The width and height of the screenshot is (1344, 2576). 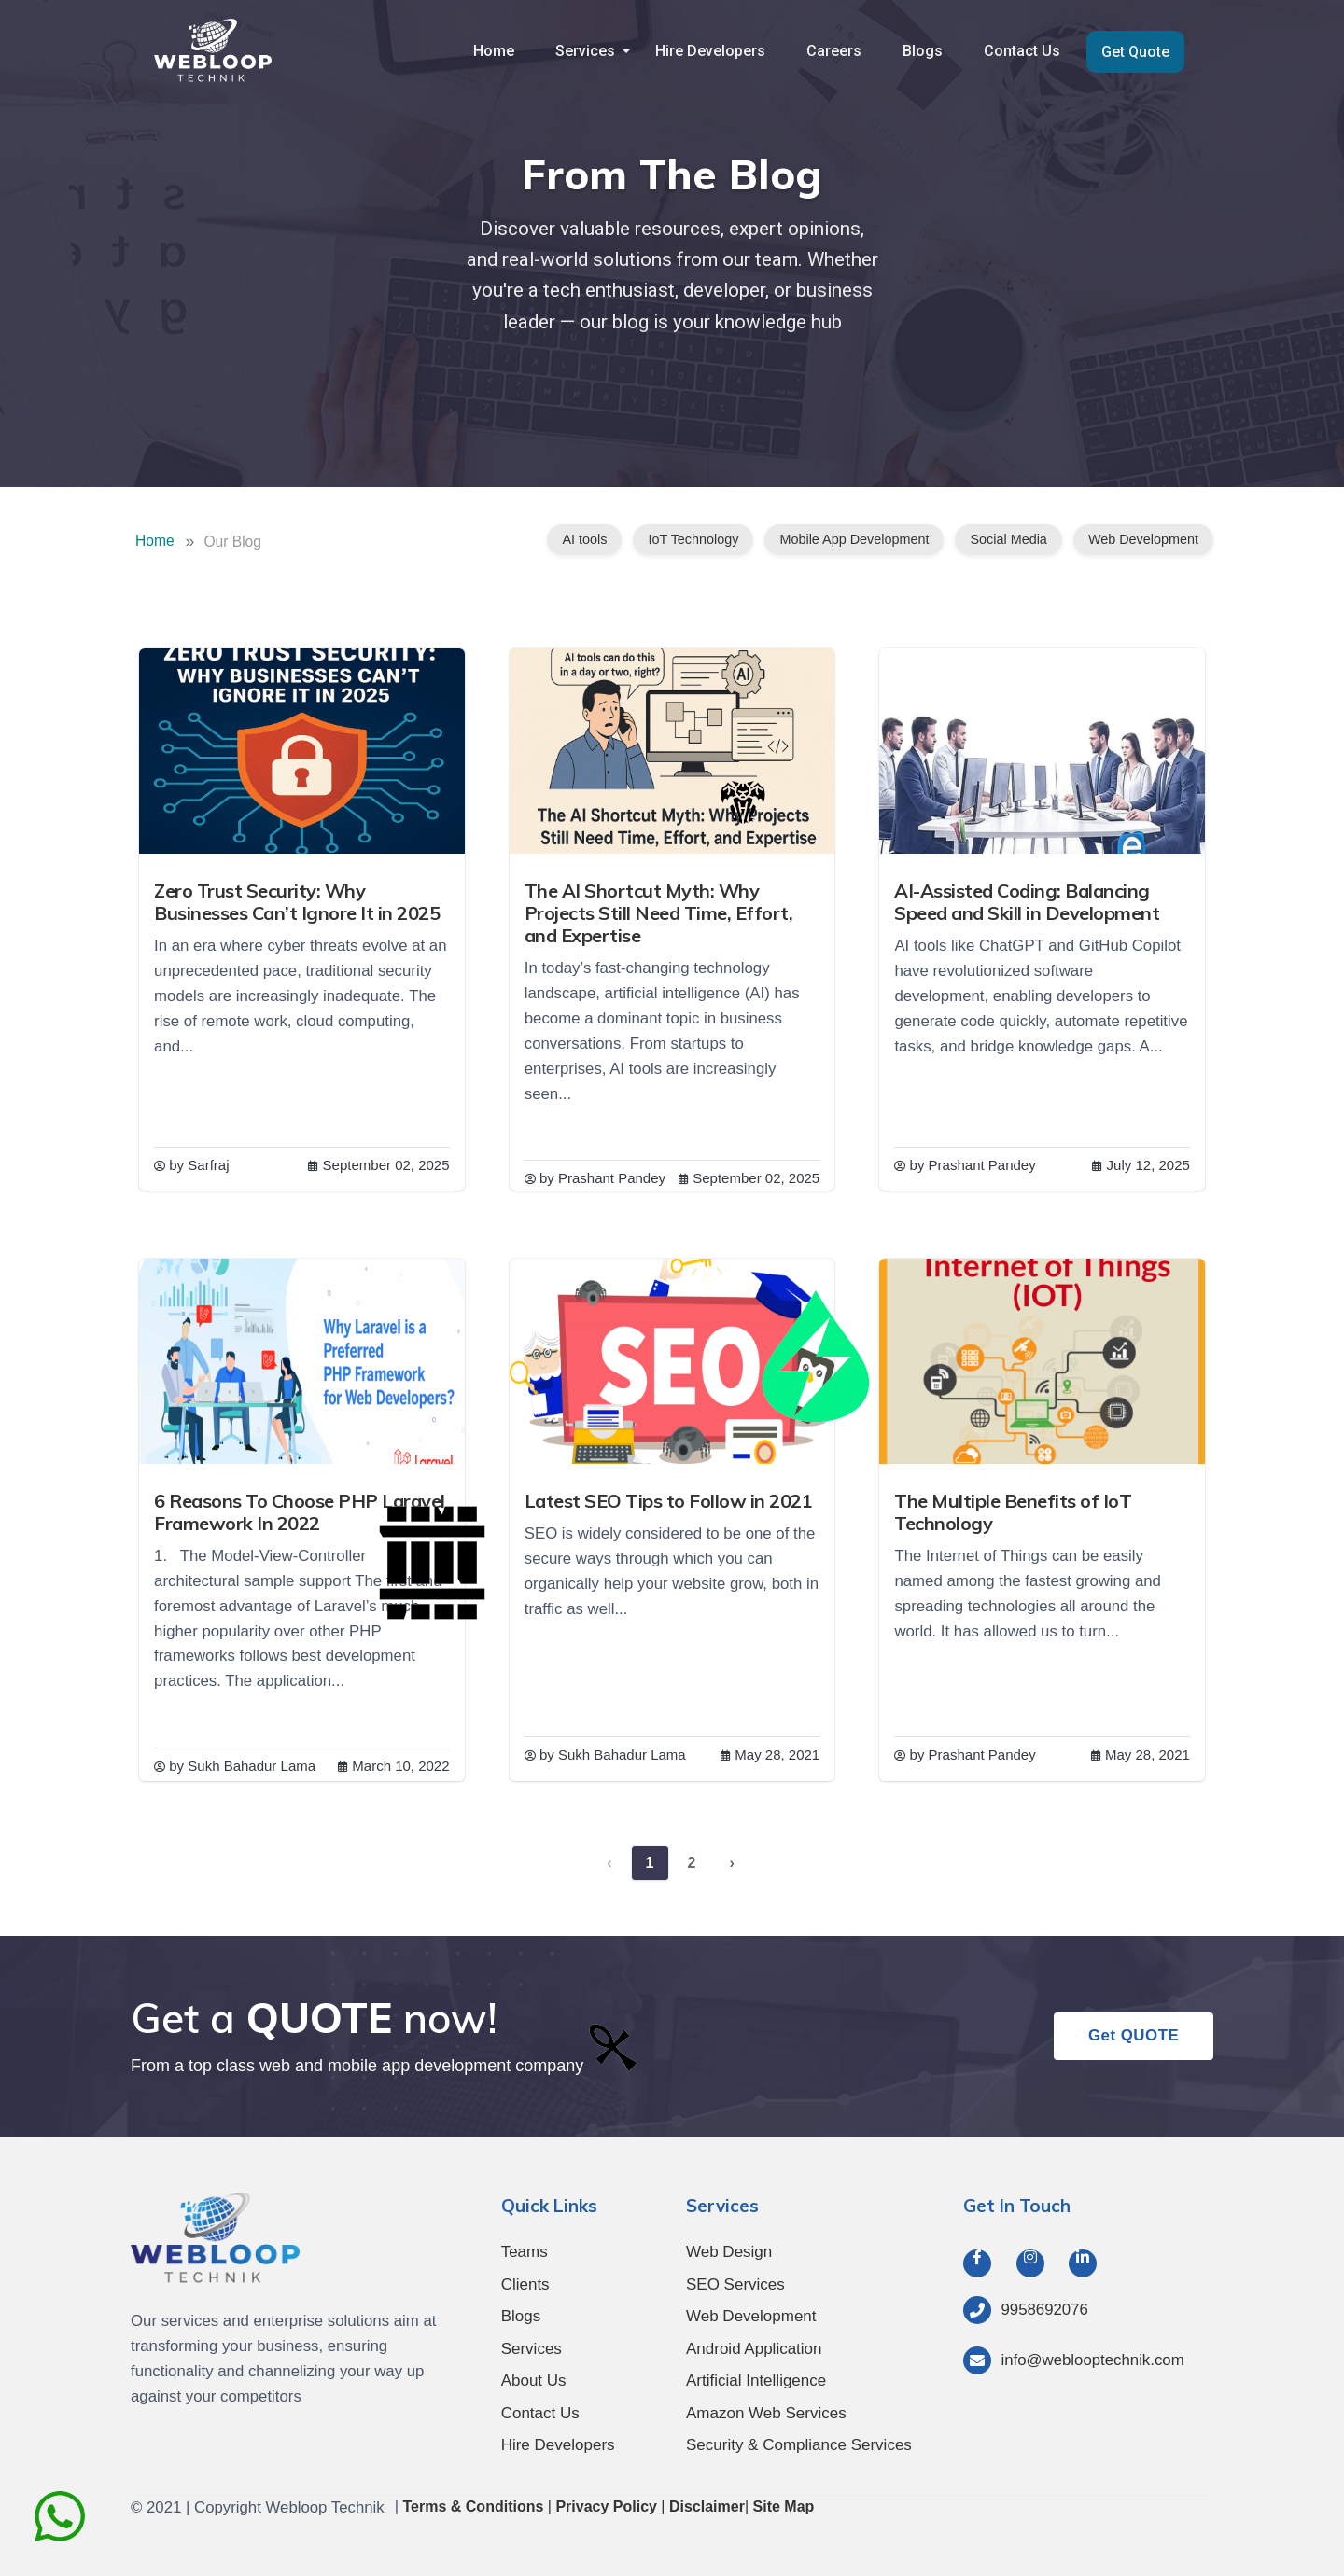 What do you see at coordinates (816, 1355) in the screenshot?
I see `indicates hydroelectric or water-based power` at bounding box center [816, 1355].